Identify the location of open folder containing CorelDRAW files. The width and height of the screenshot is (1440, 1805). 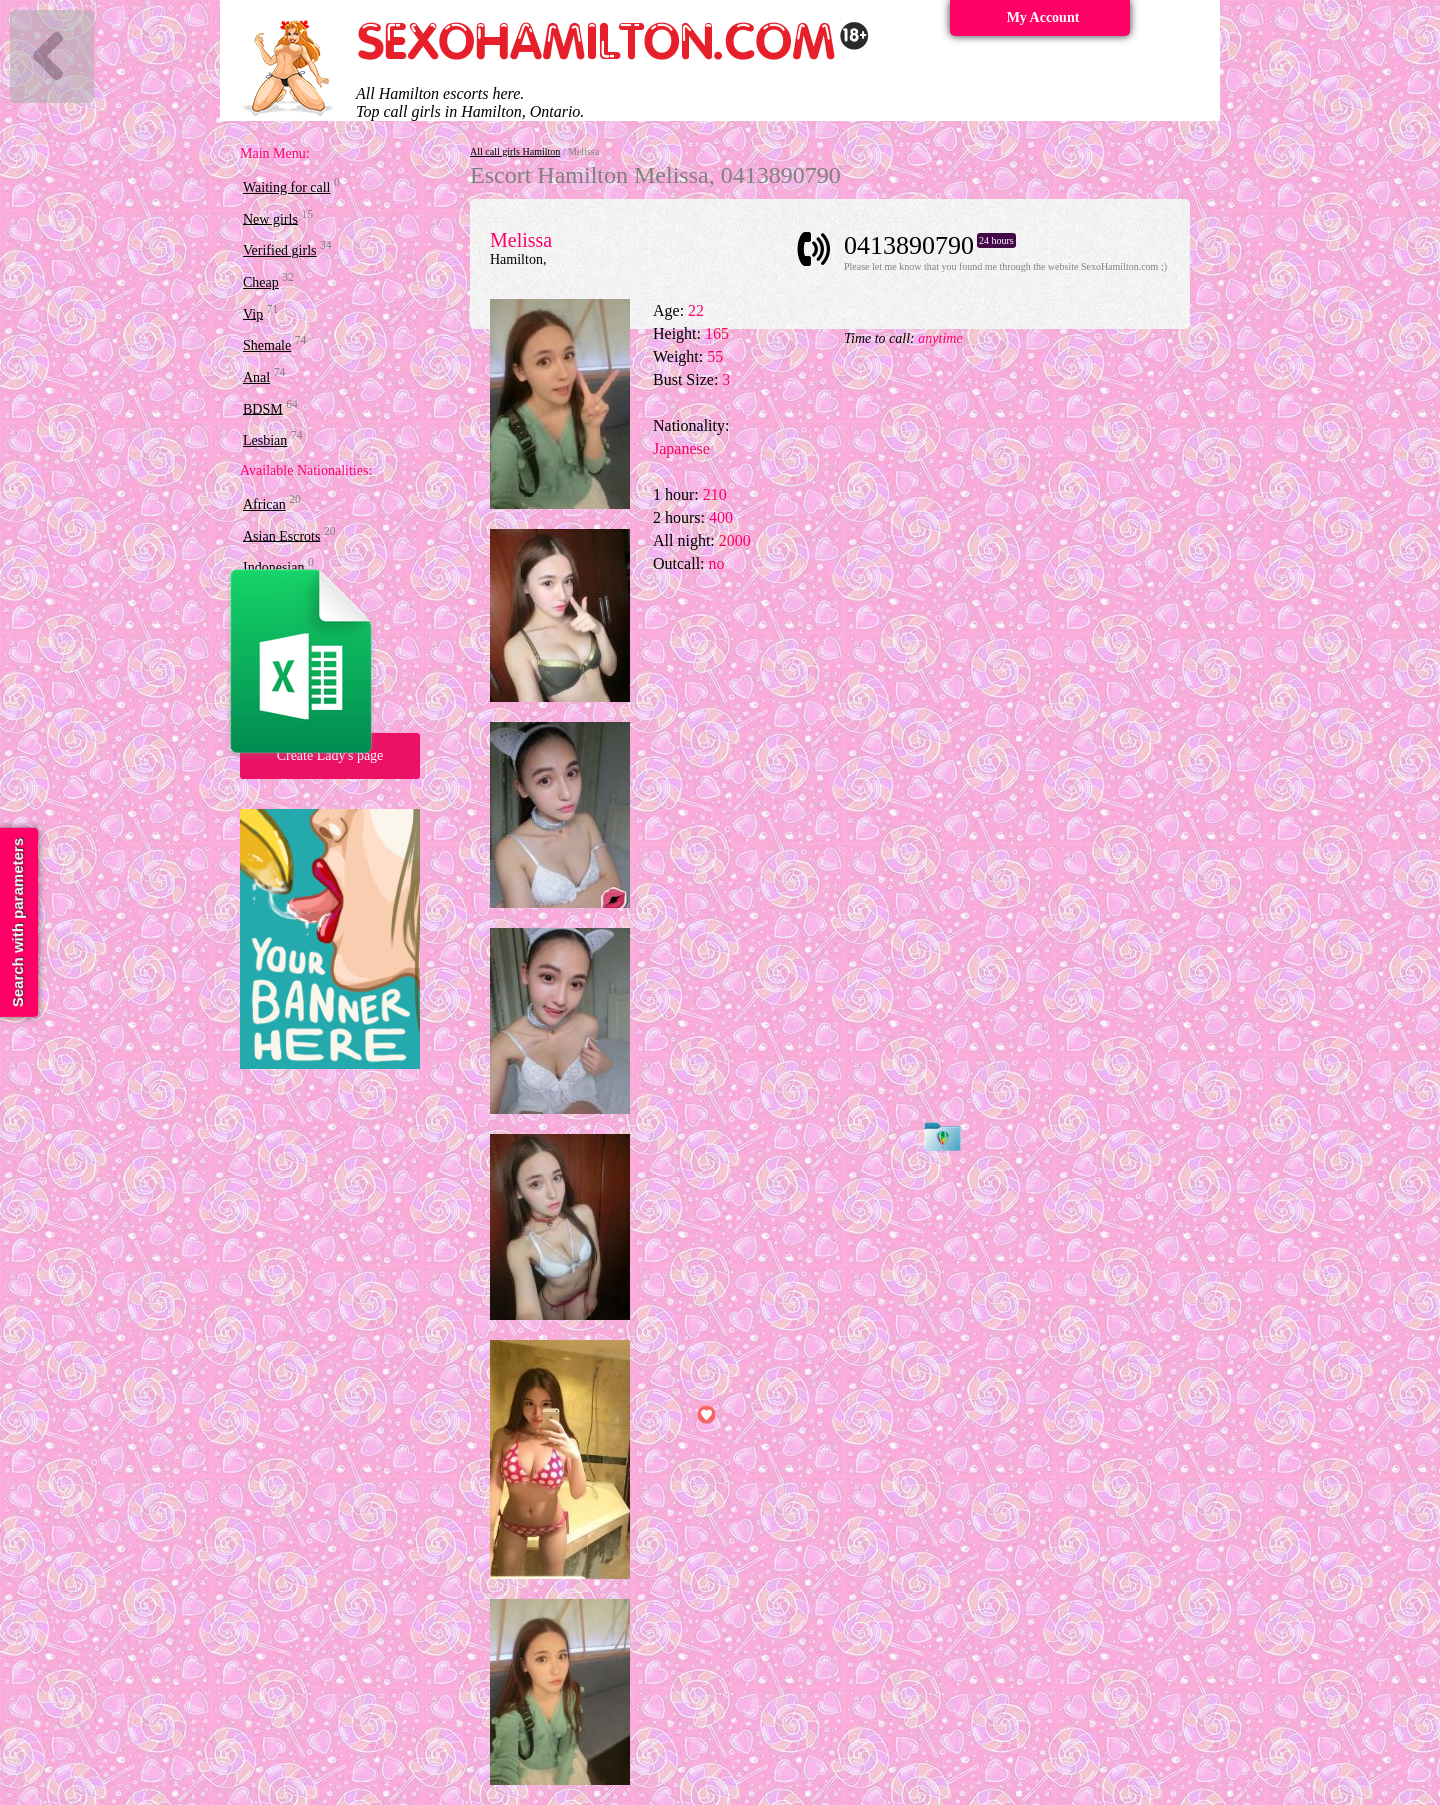
(942, 1137).